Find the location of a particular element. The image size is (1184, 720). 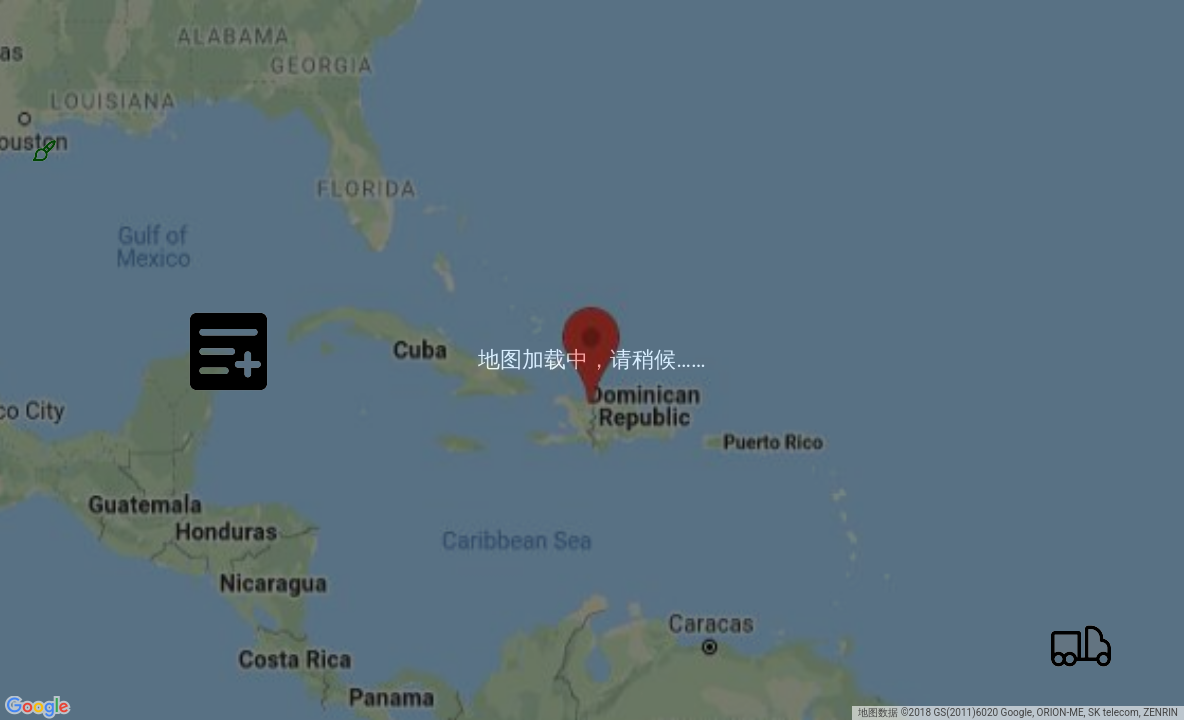

add a new item to the list is located at coordinates (228, 351).